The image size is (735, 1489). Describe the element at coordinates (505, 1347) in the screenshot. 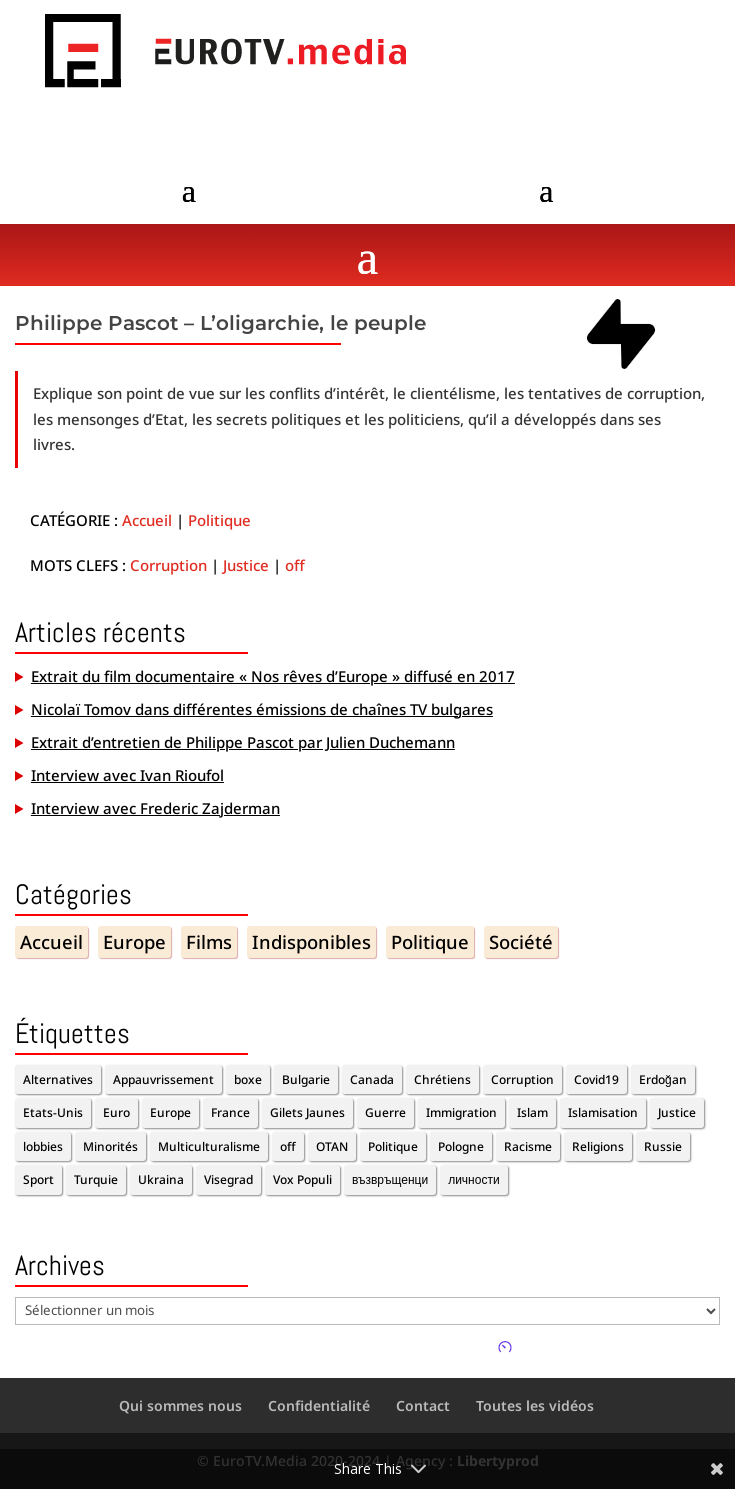

I see `reduce playback speed` at that location.